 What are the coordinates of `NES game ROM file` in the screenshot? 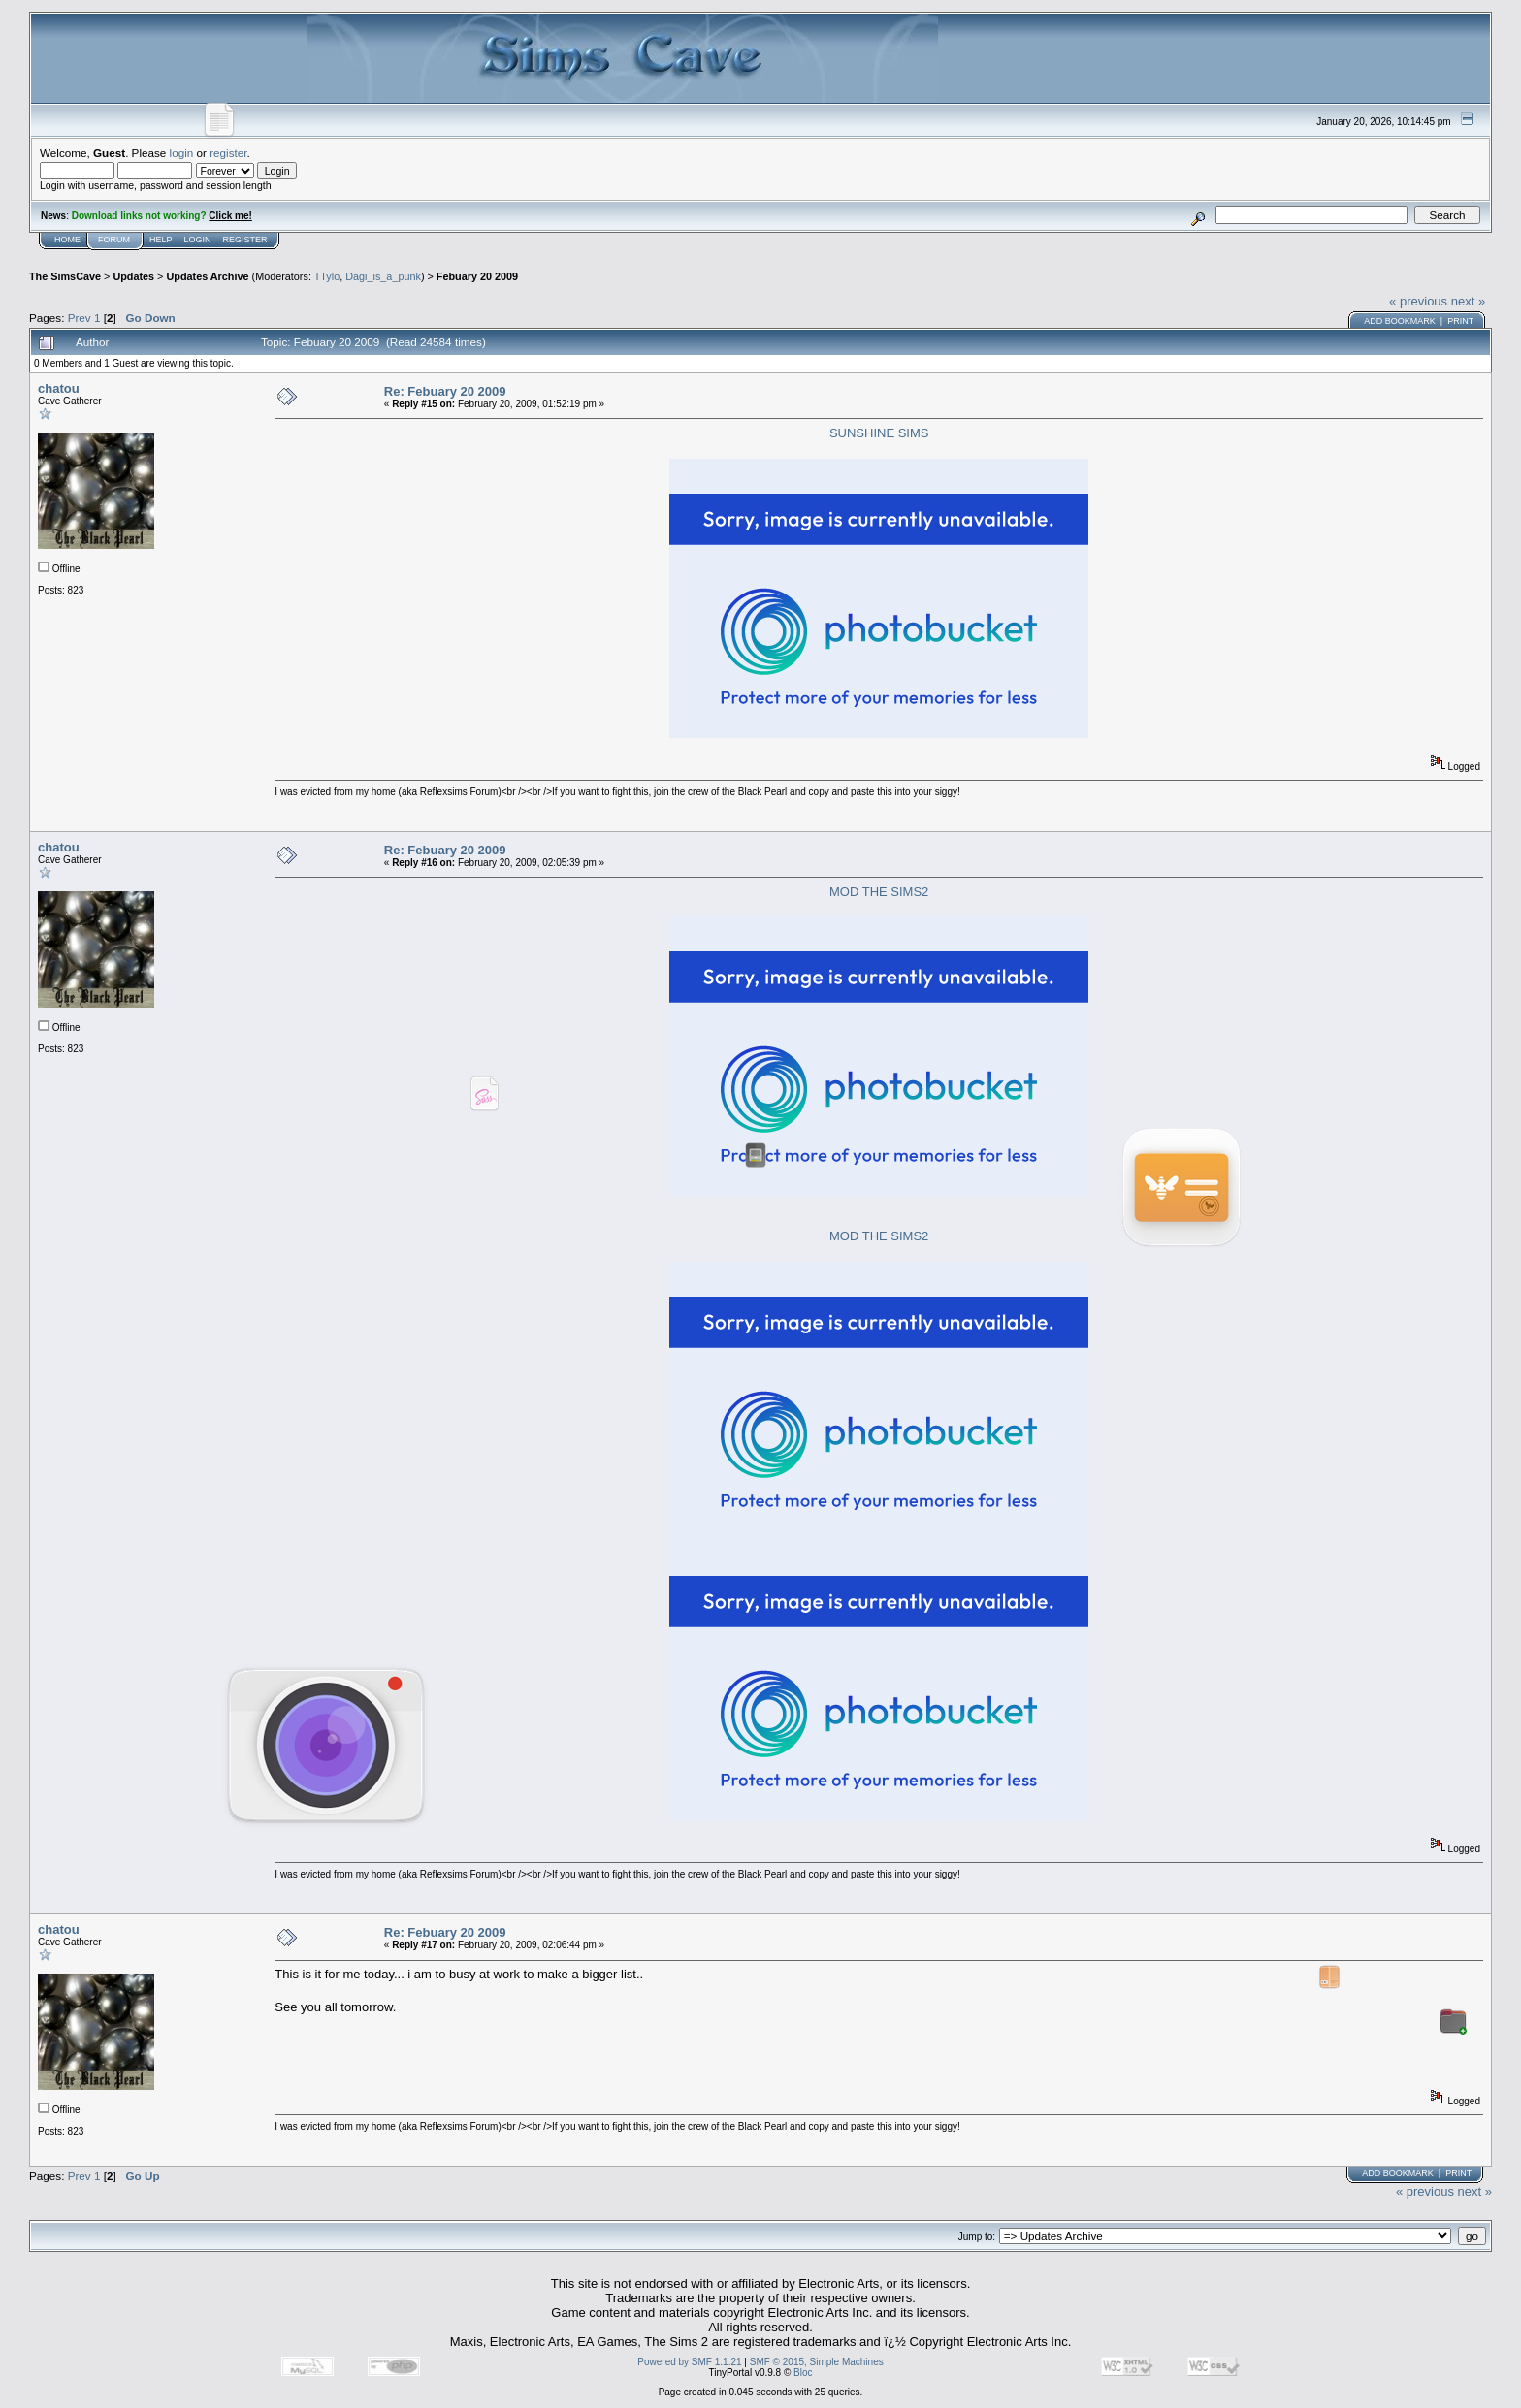 It's located at (756, 1155).